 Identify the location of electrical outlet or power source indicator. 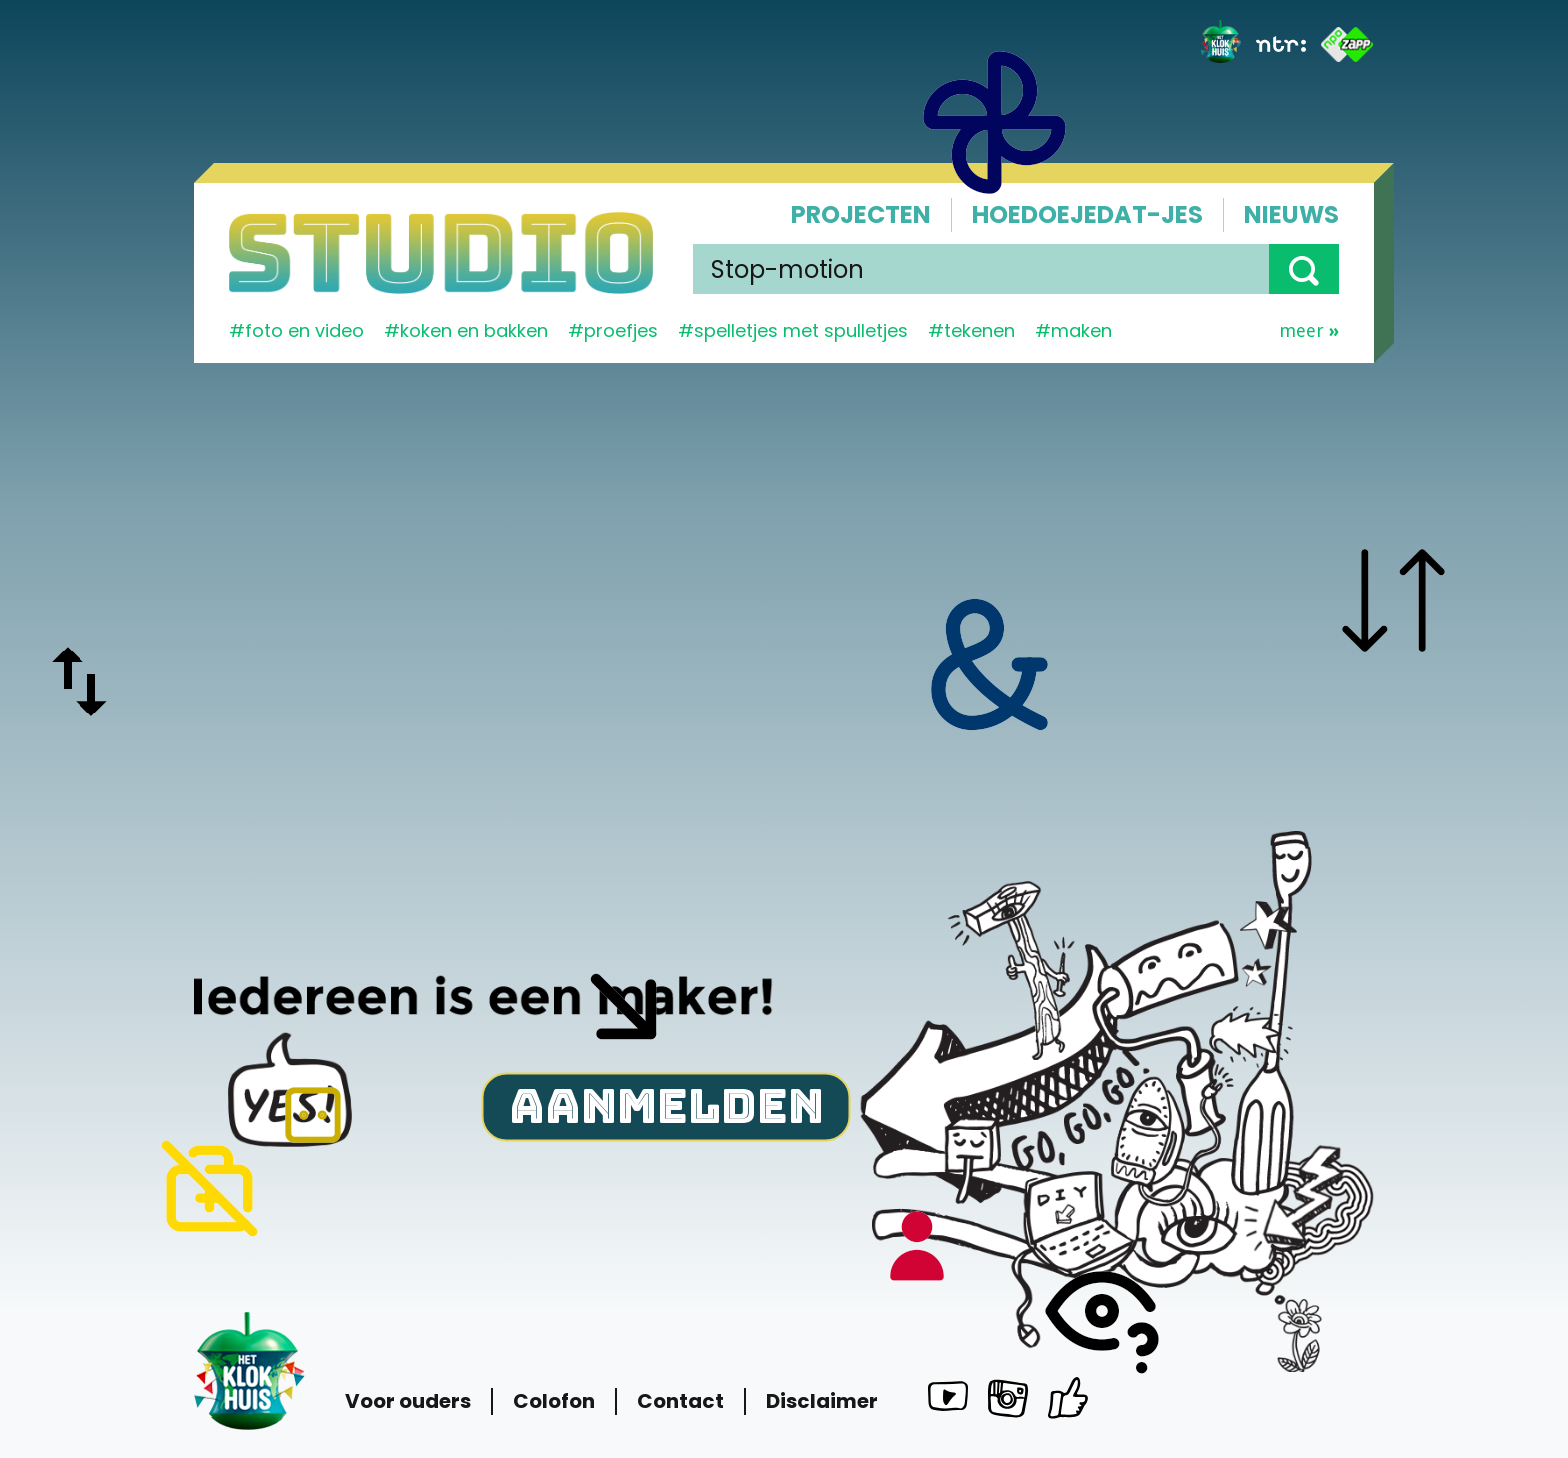
(313, 1115).